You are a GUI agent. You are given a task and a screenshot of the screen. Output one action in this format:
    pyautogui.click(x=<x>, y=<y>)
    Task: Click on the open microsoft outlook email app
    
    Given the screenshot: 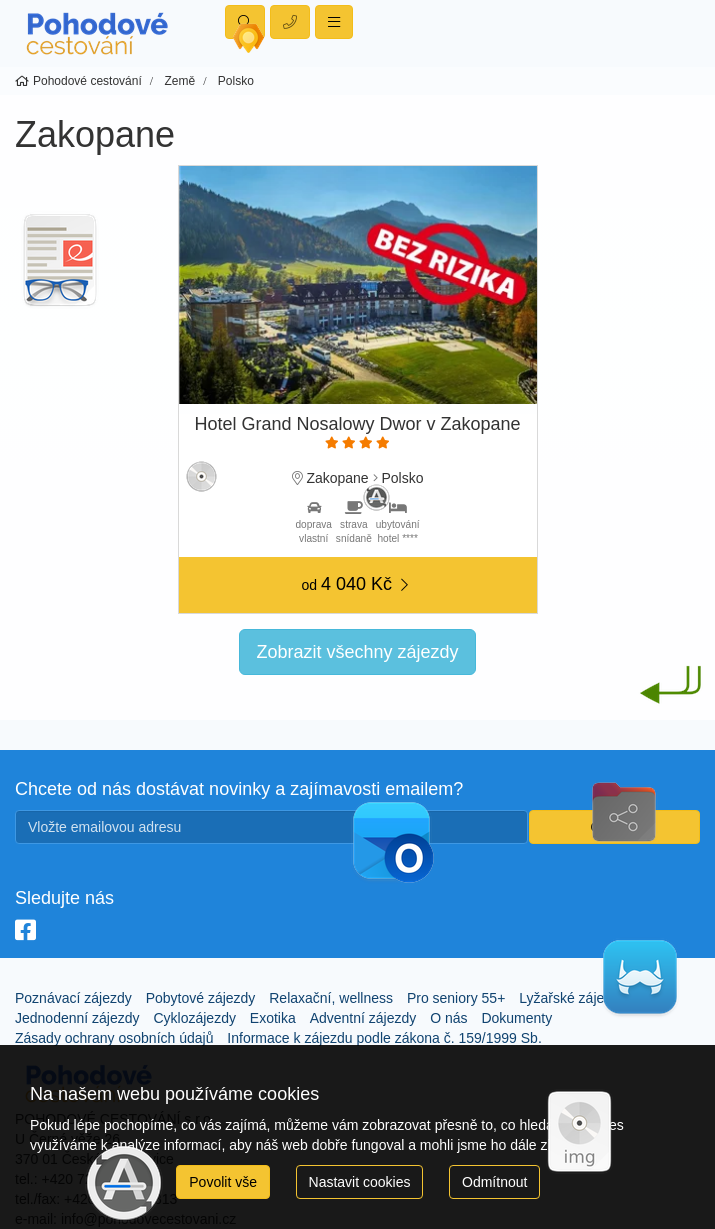 What is the action you would take?
    pyautogui.click(x=391, y=840)
    